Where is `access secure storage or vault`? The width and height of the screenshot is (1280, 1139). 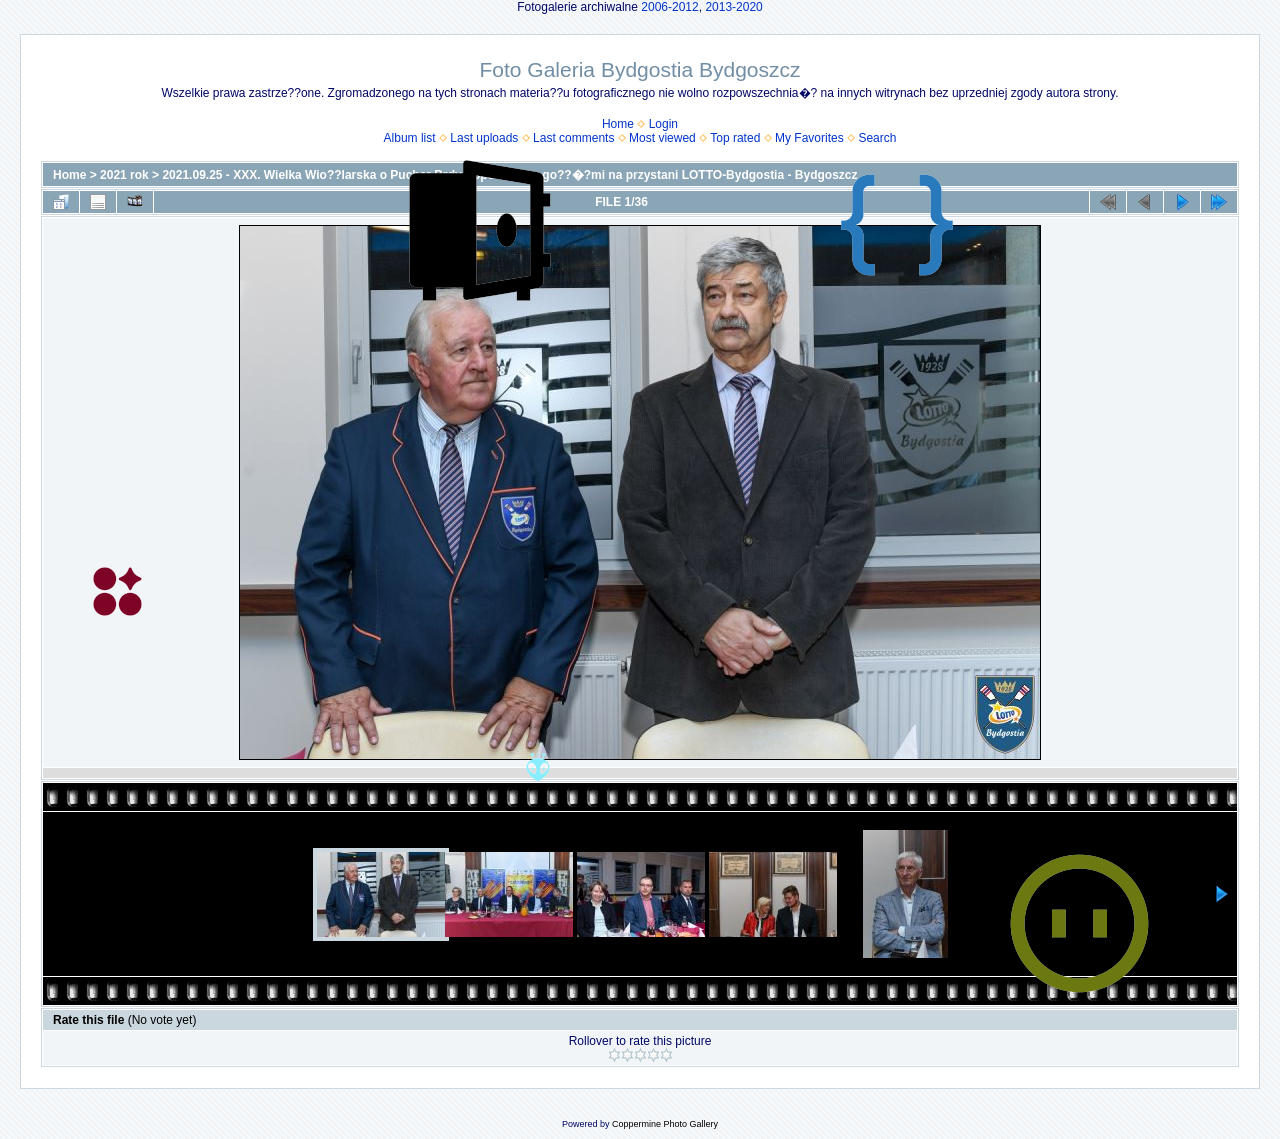 access secure storage or vault is located at coordinates (476, 233).